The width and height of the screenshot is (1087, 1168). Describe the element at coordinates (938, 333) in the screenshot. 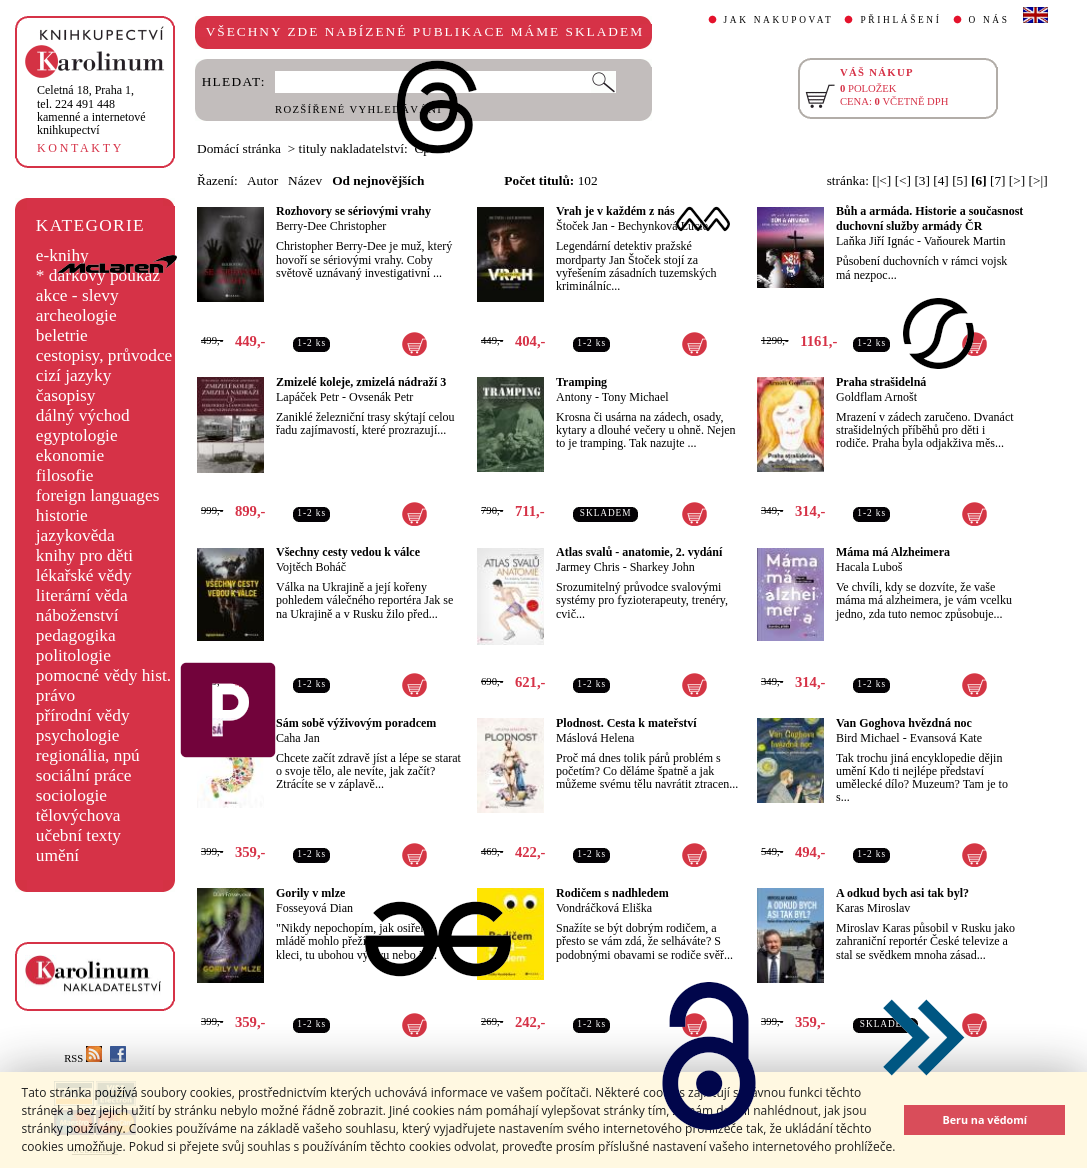

I see `open the OneStream app` at that location.